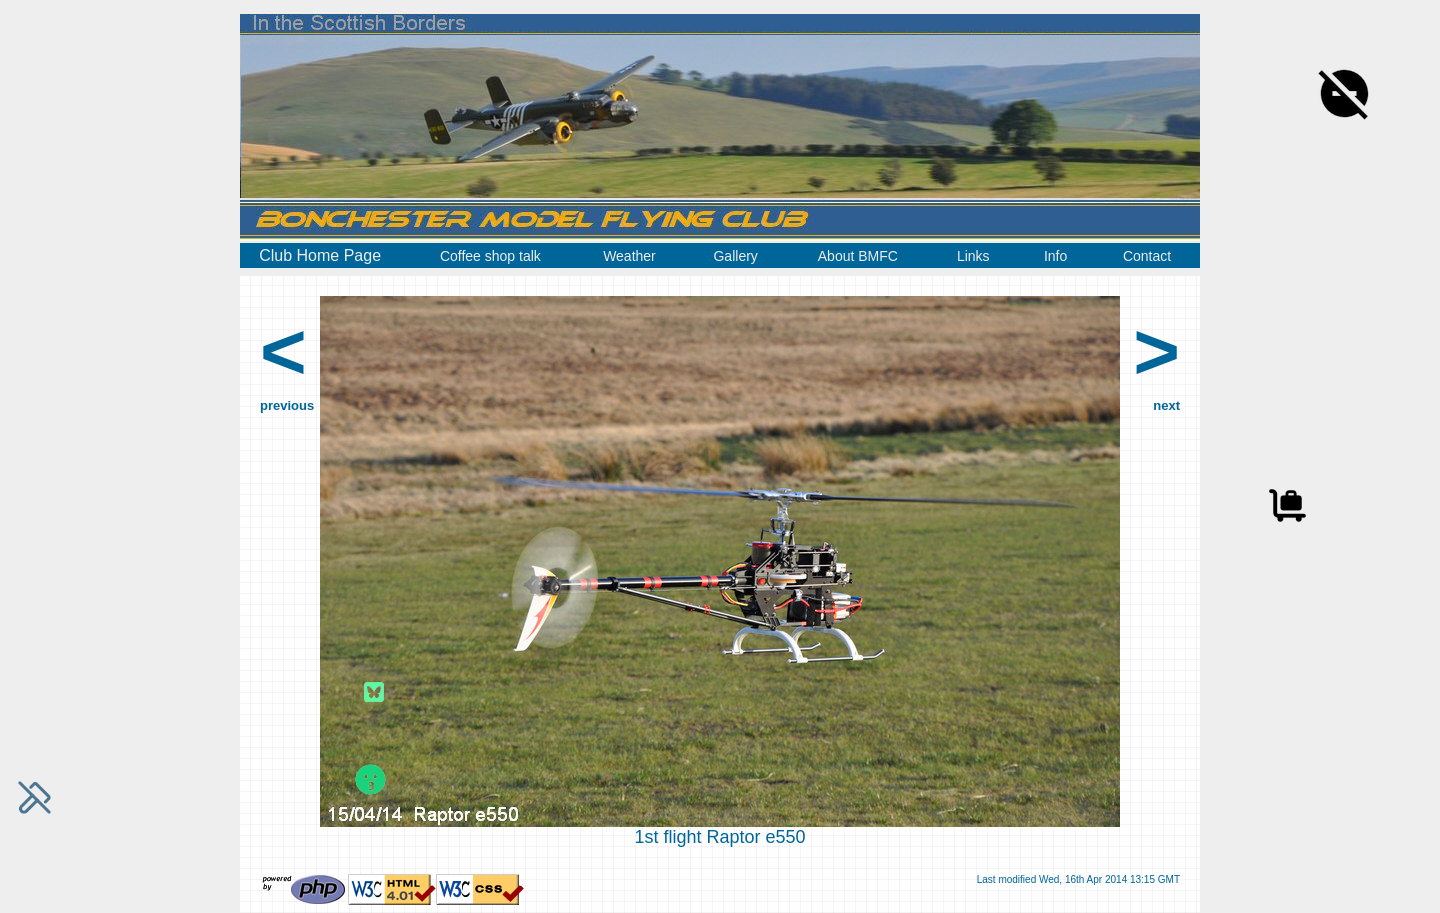 The image size is (1440, 913). Describe the element at coordinates (374, 692) in the screenshot. I see `open Bluesky social media app` at that location.